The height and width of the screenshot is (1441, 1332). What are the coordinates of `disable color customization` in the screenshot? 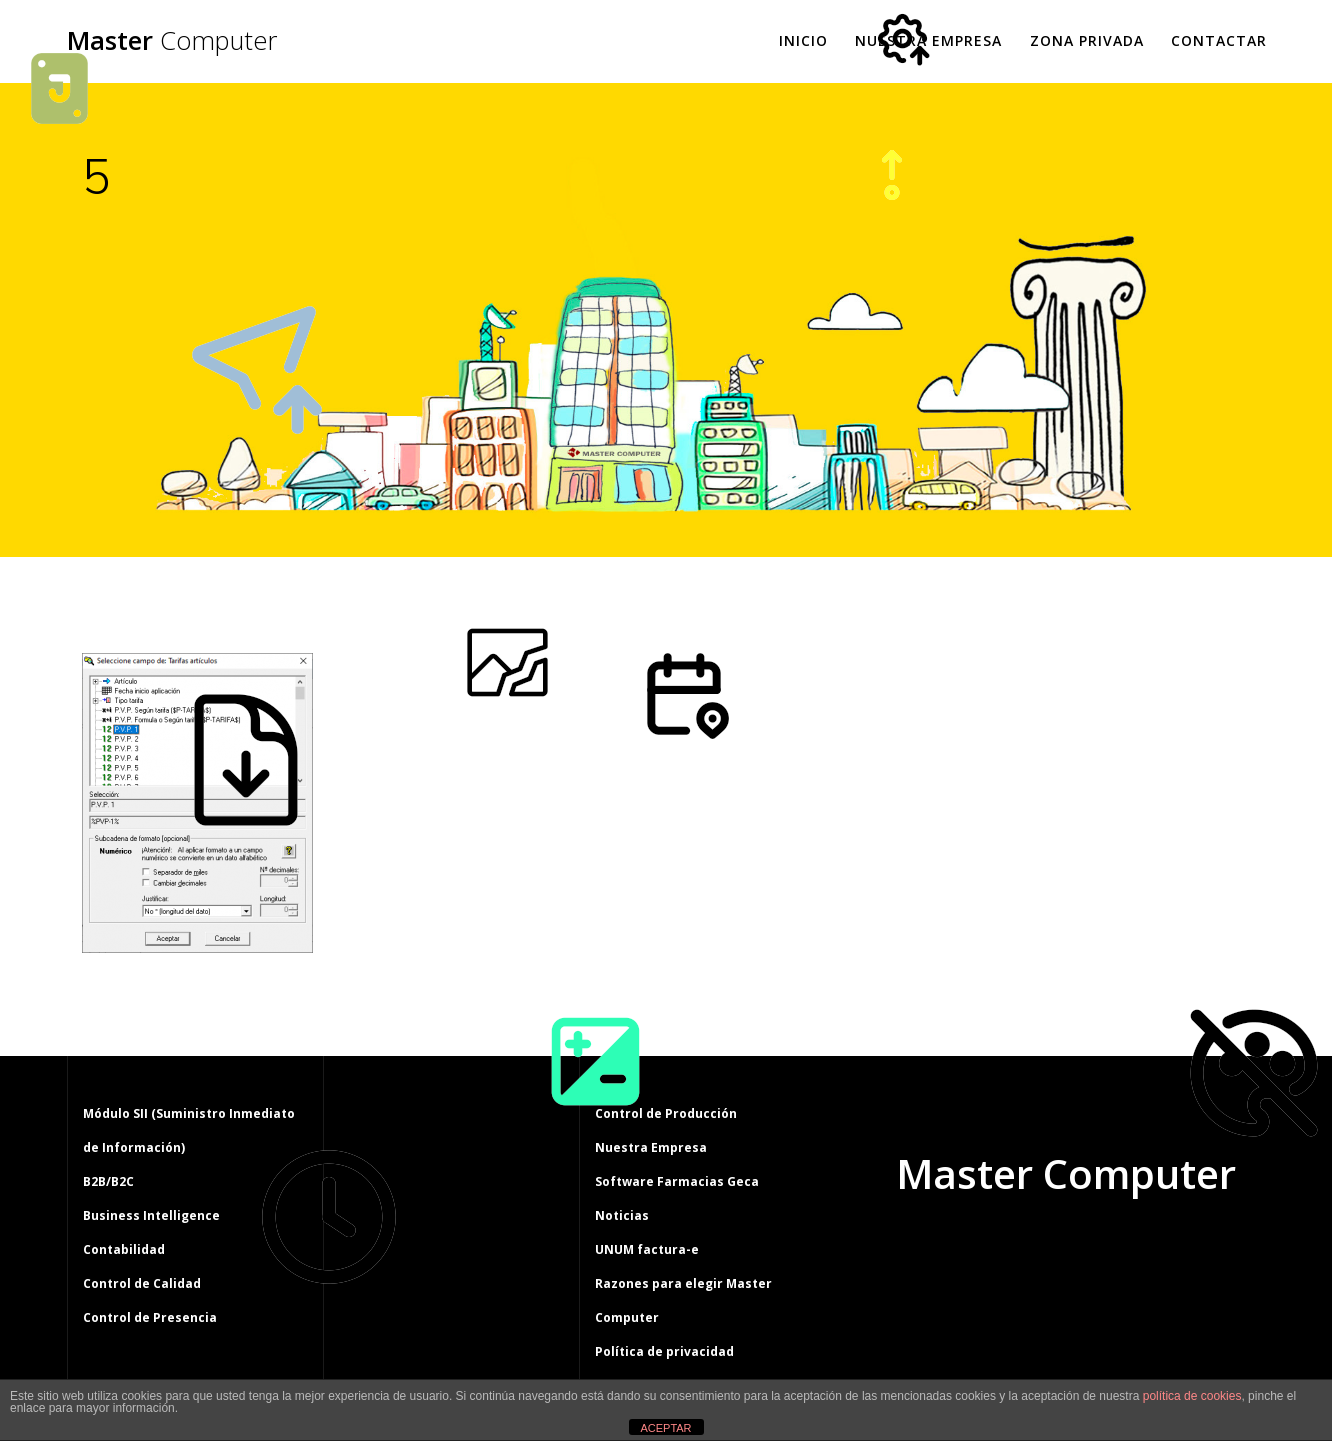 It's located at (1254, 1073).